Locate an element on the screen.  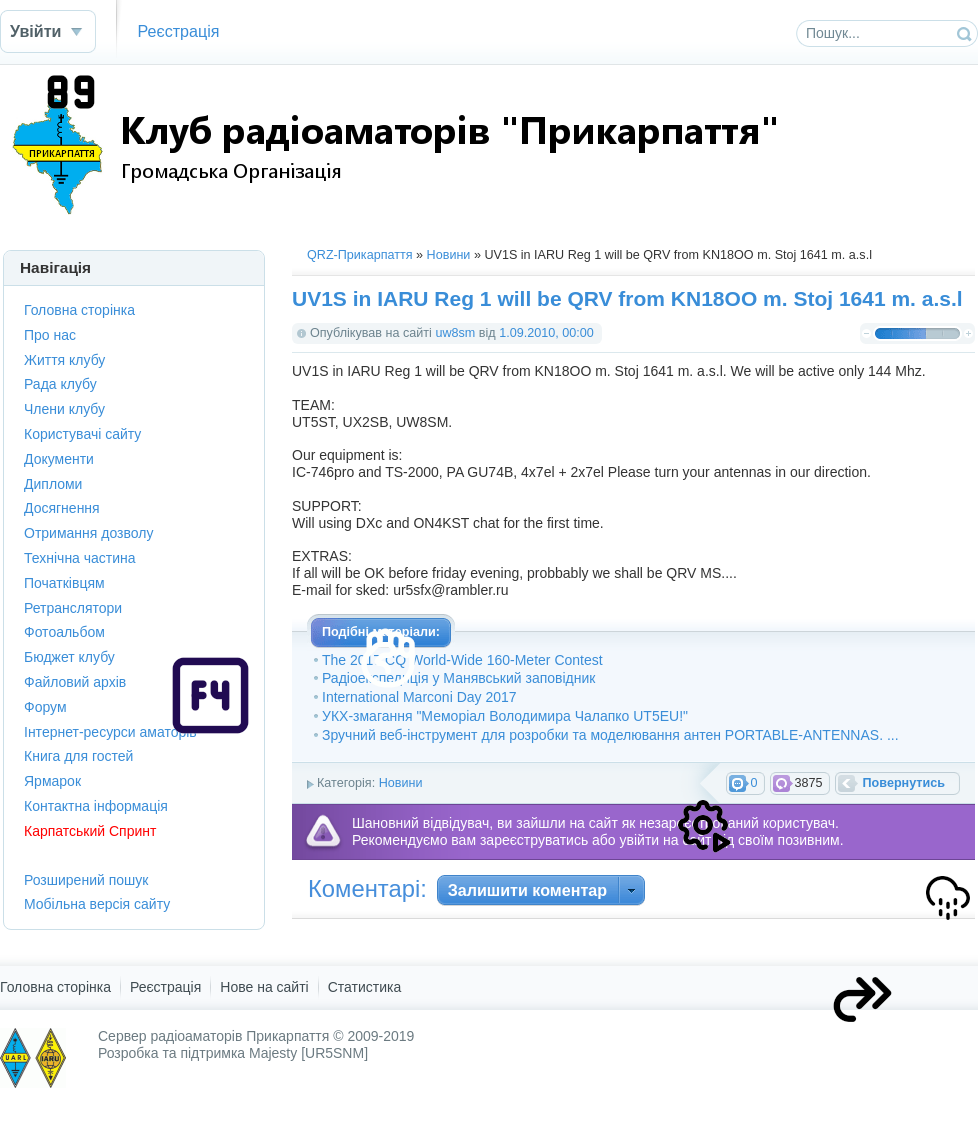
press F4 keyboard shortcut is located at coordinates (210, 695).